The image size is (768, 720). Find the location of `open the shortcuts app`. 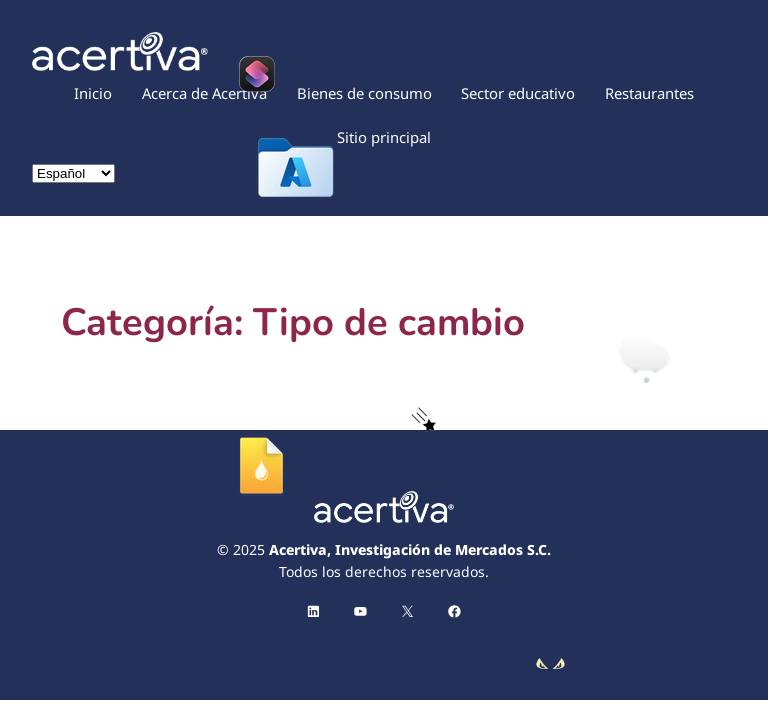

open the shortcuts app is located at coordinates (257, 74).